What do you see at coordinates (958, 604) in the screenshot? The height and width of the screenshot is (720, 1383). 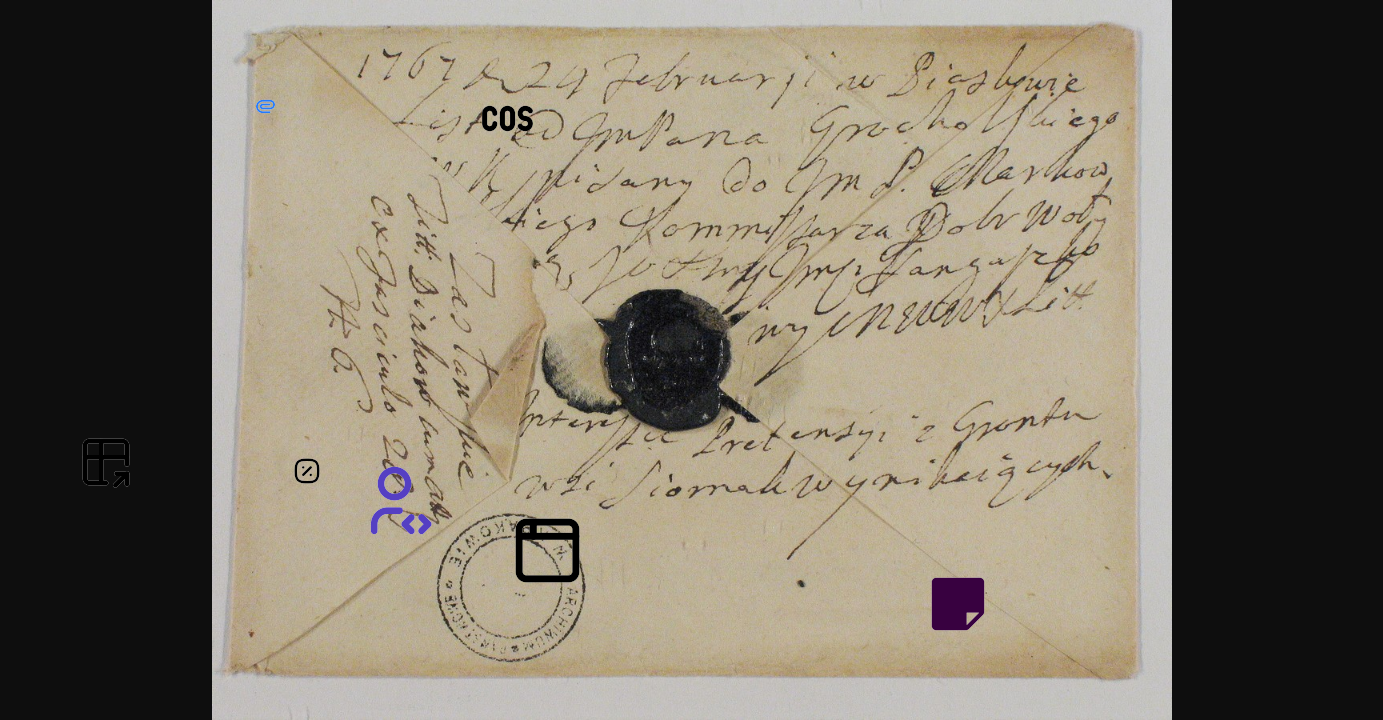 I see `create a new note` at bounding box center [958, 604].